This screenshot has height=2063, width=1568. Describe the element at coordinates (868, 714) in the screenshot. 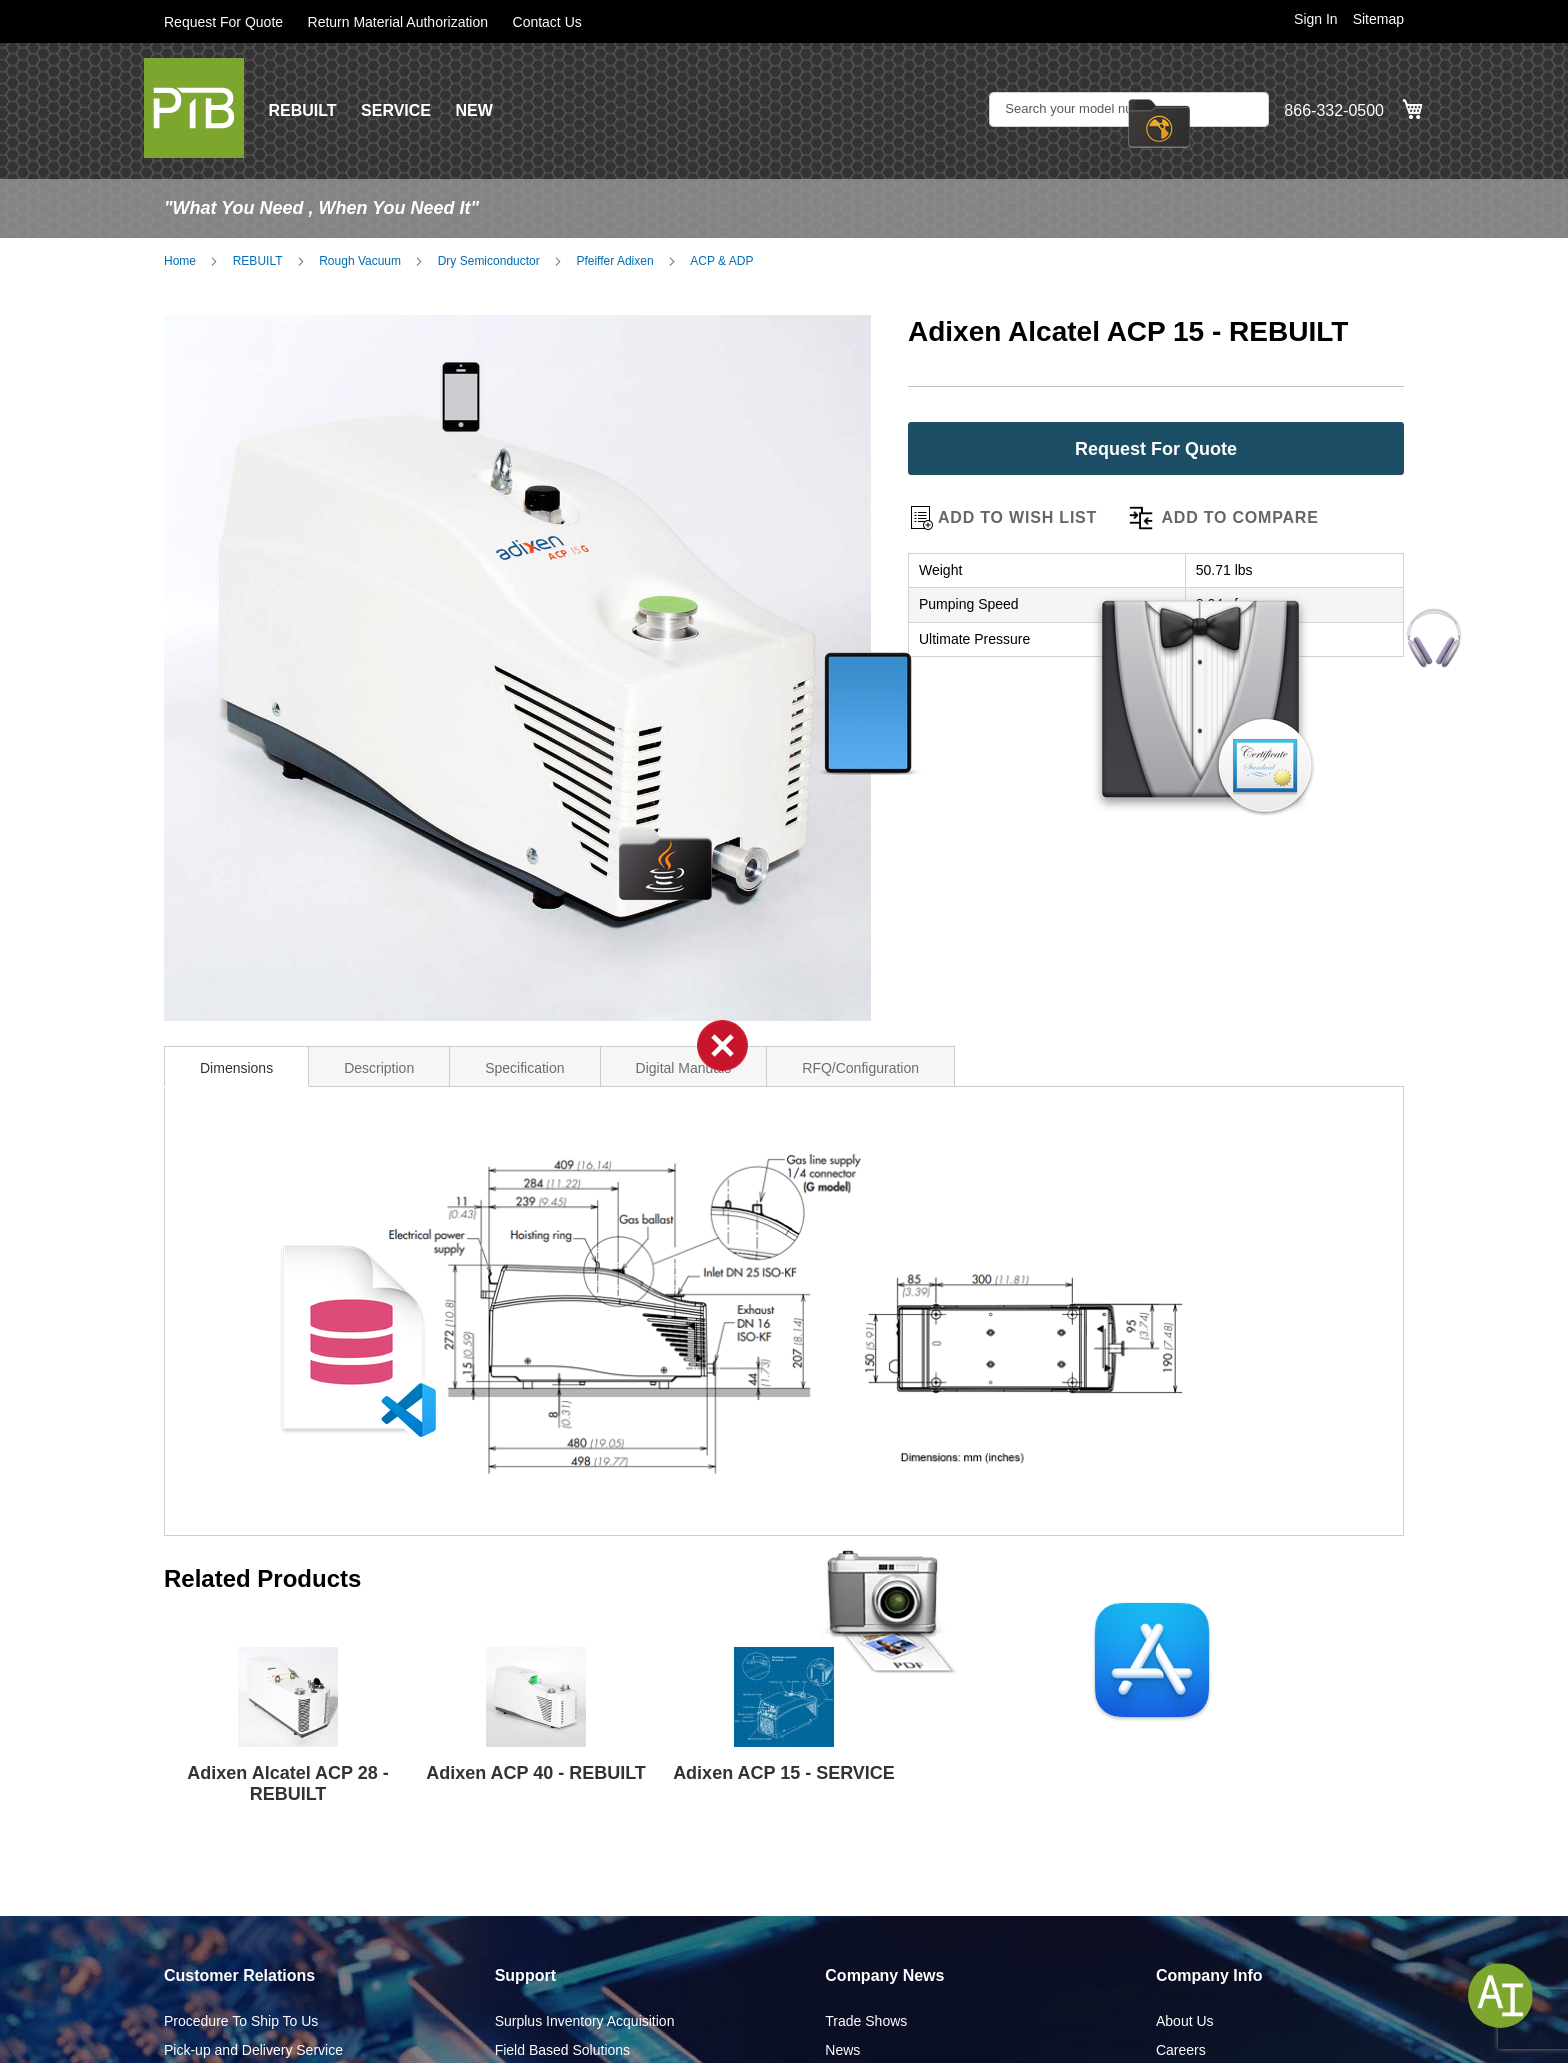

I see `iPad Pro device icon` at that location.